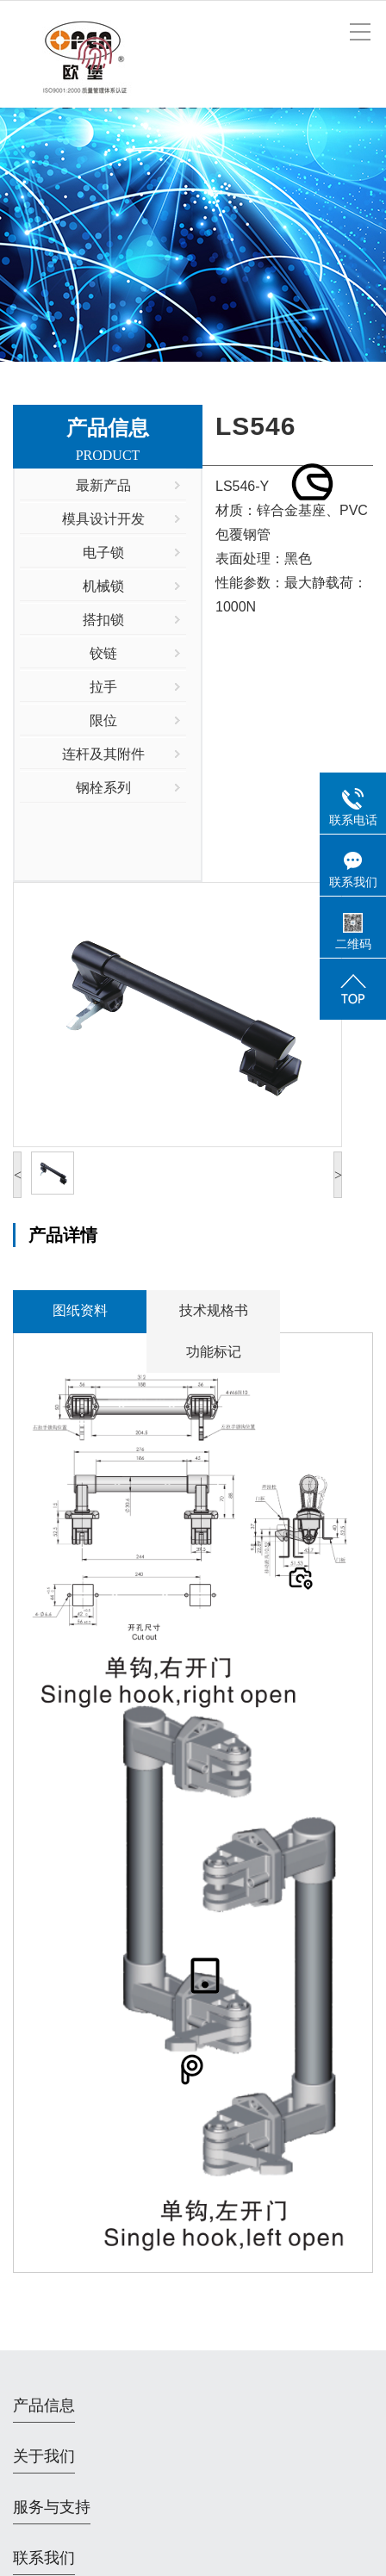  Describe the element at coordinates (312, 481) in the screenshot. I see `access safety or protective gear settings` at that location.